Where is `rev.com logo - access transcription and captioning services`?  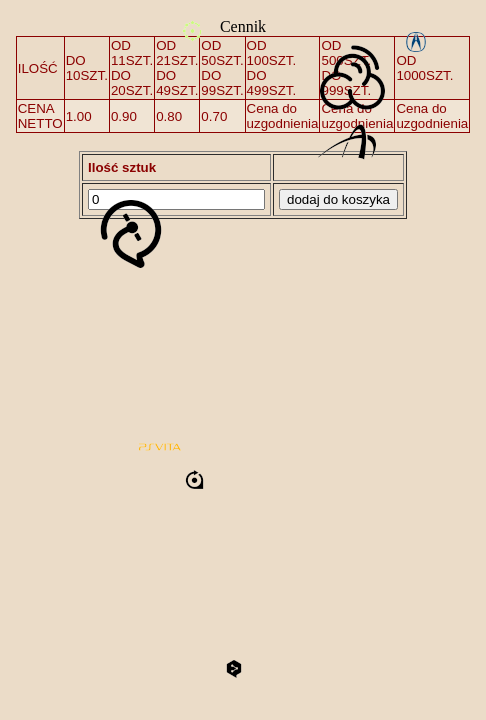
rev.com logo - access transcription and captioning services is located at coordinates (194, 479).